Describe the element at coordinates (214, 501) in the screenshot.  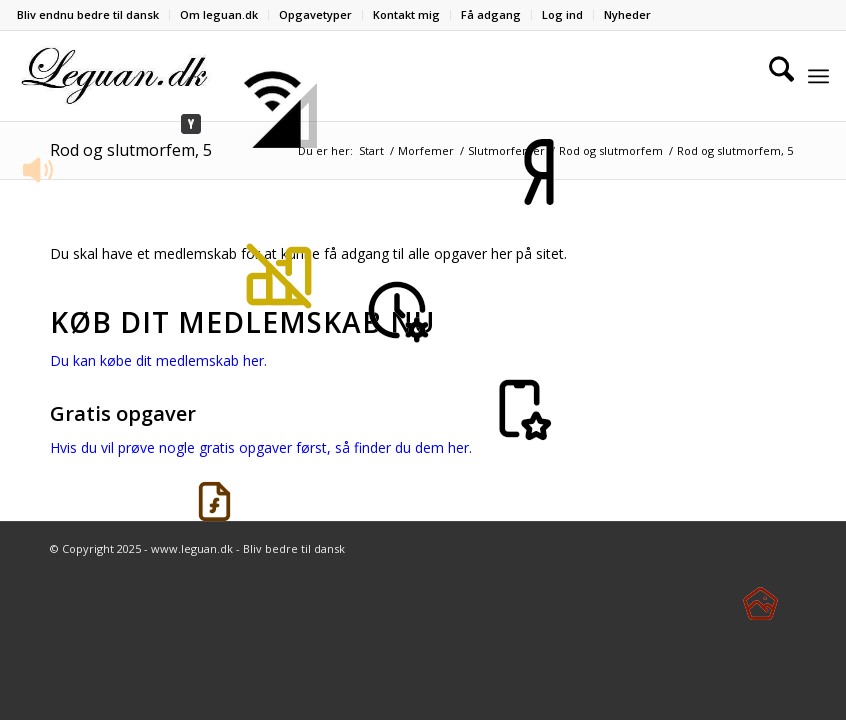
I see `view or open a function file` at that location.